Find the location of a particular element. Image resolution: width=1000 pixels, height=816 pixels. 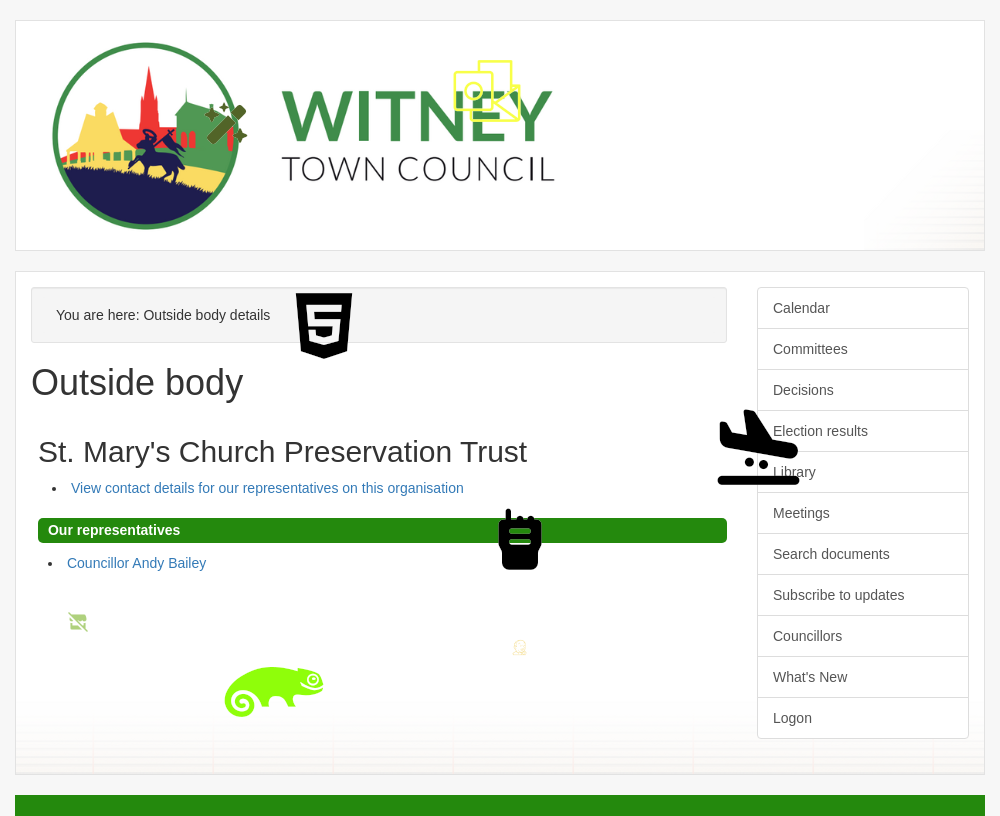

indicates a store or shop is closed is located at coordinates (78, 622).